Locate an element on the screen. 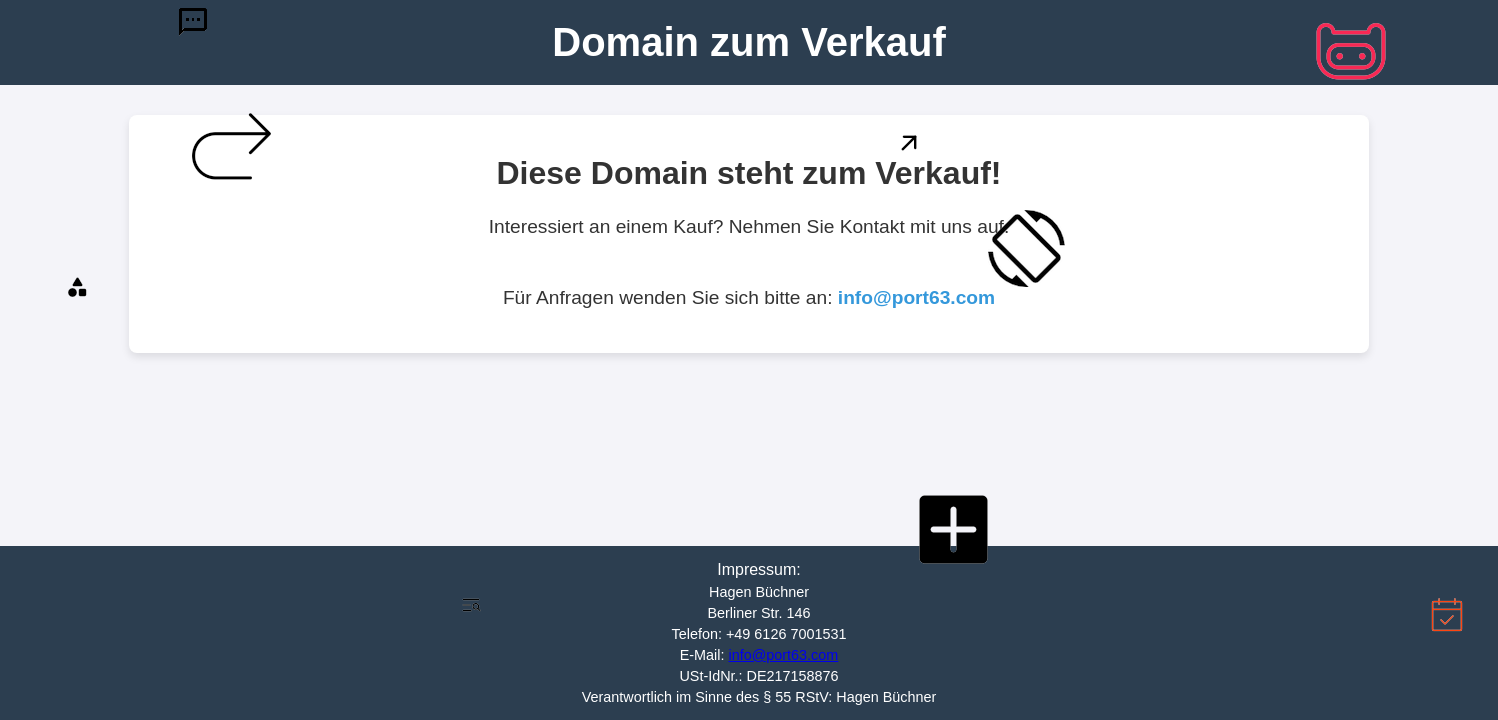  finn the human character icon from adventure time is located at coordinates (1351, 50).